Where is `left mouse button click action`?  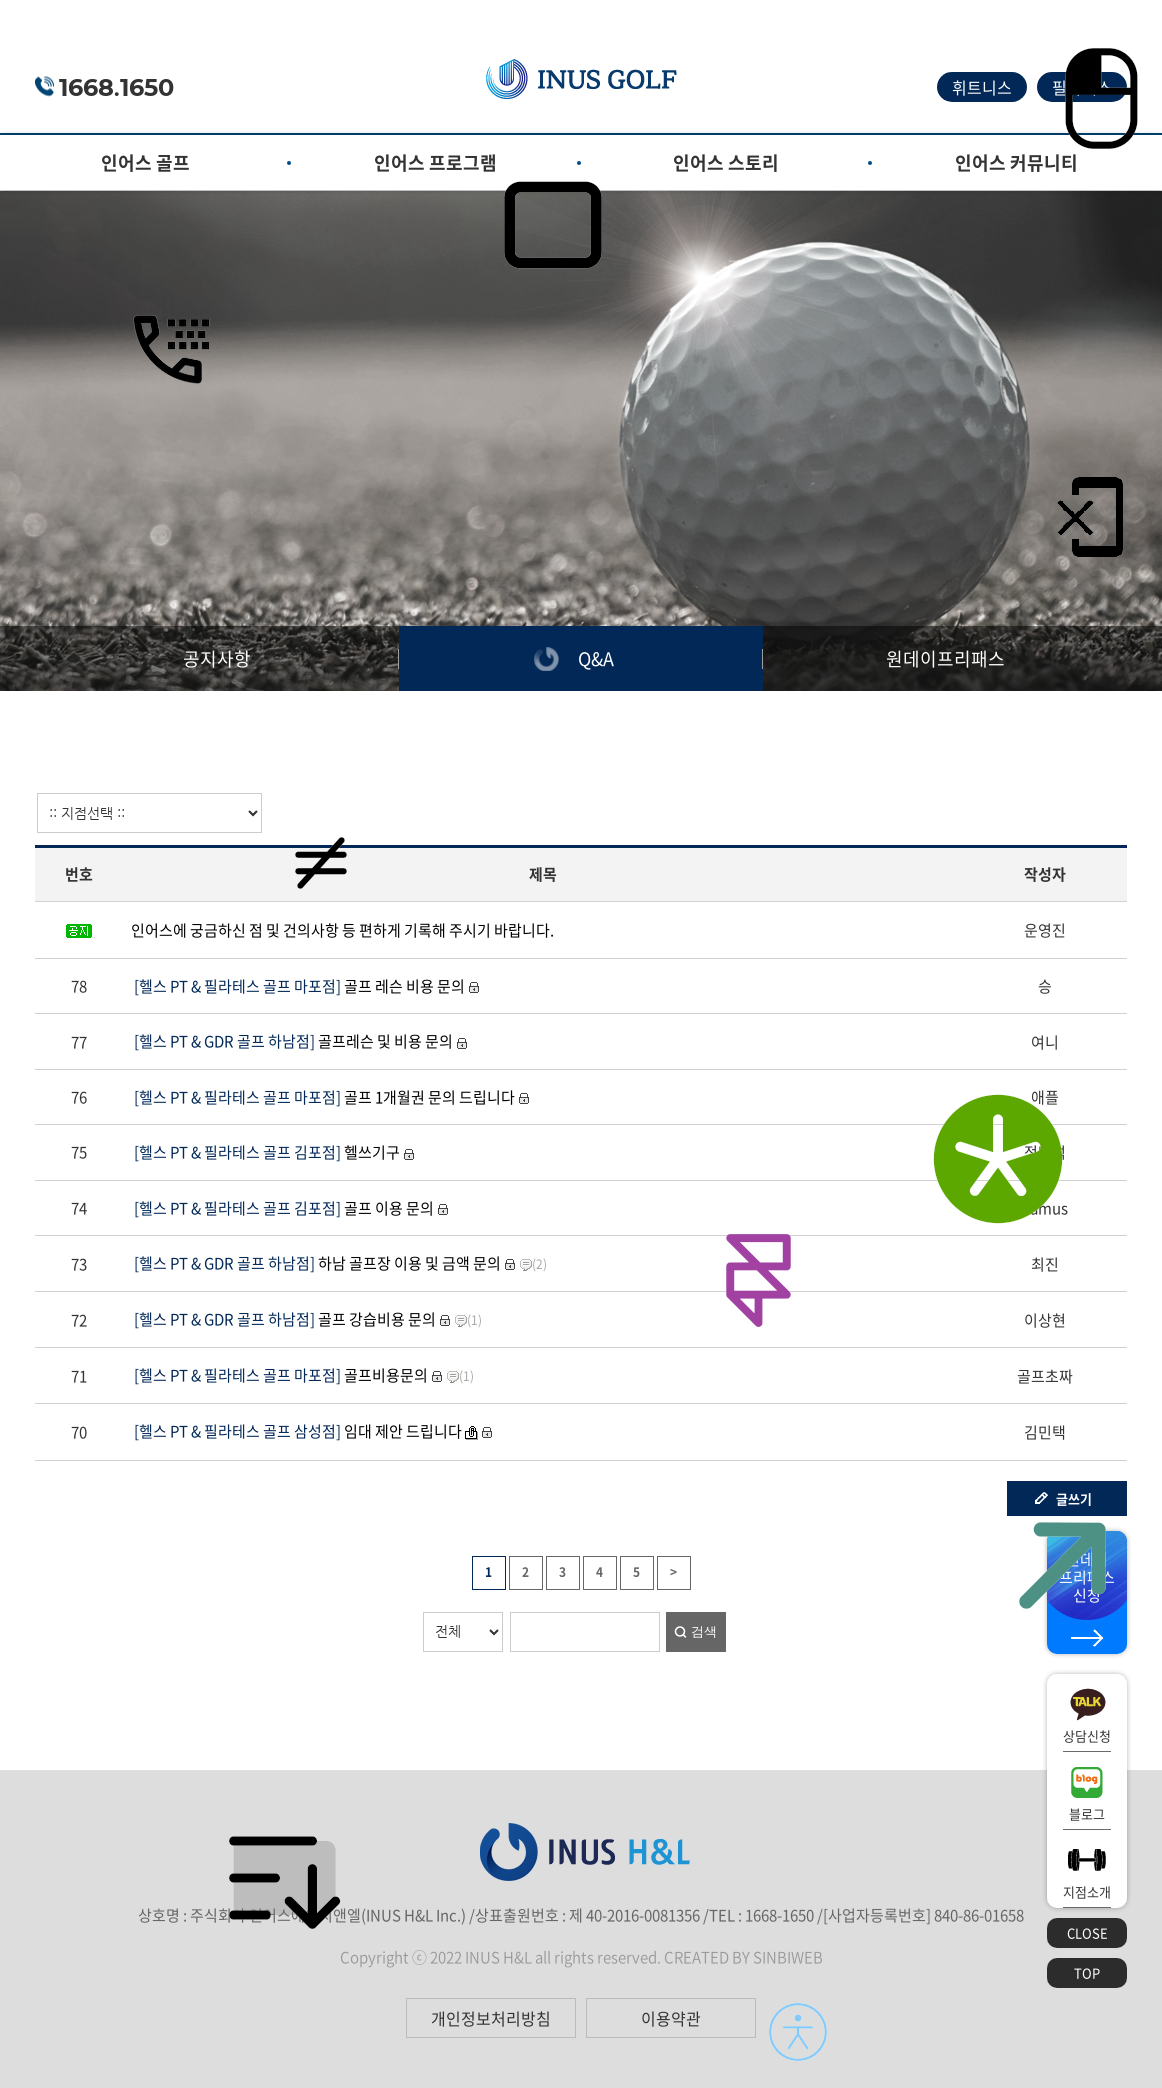 left mouse button click action is located at coordinates (1101, 98).